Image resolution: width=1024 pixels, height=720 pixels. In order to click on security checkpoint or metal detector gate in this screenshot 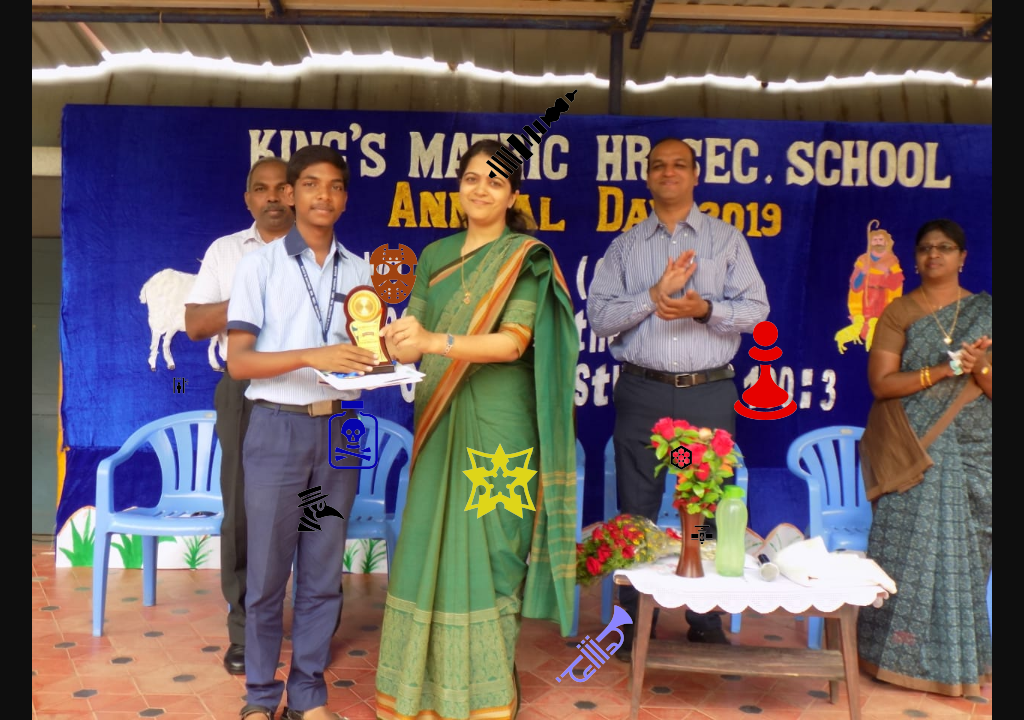, I will do `click(180, 385)`.